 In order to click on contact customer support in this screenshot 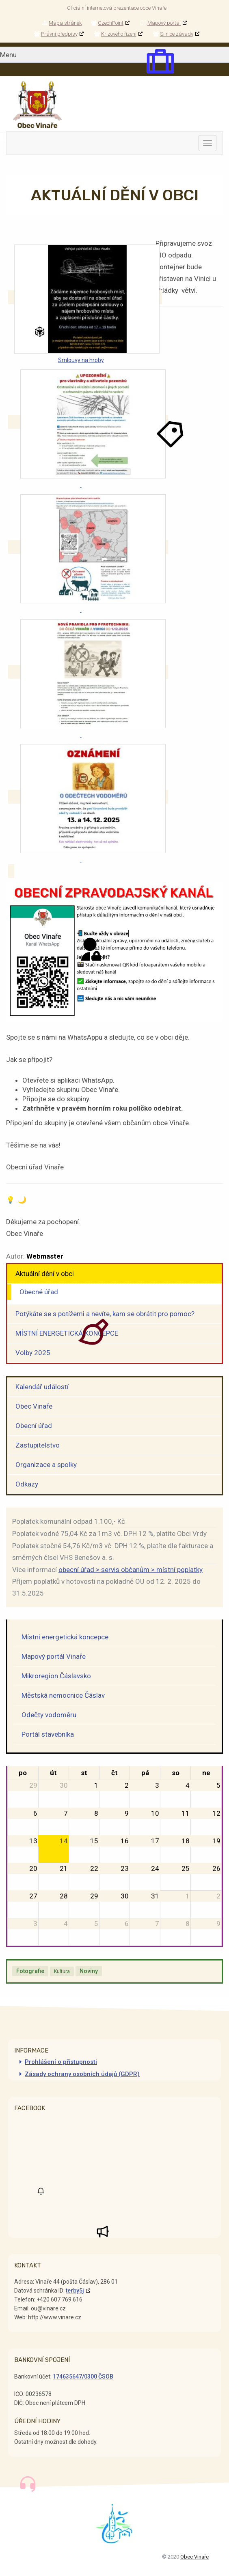, I will do `click(28, 2484)`.